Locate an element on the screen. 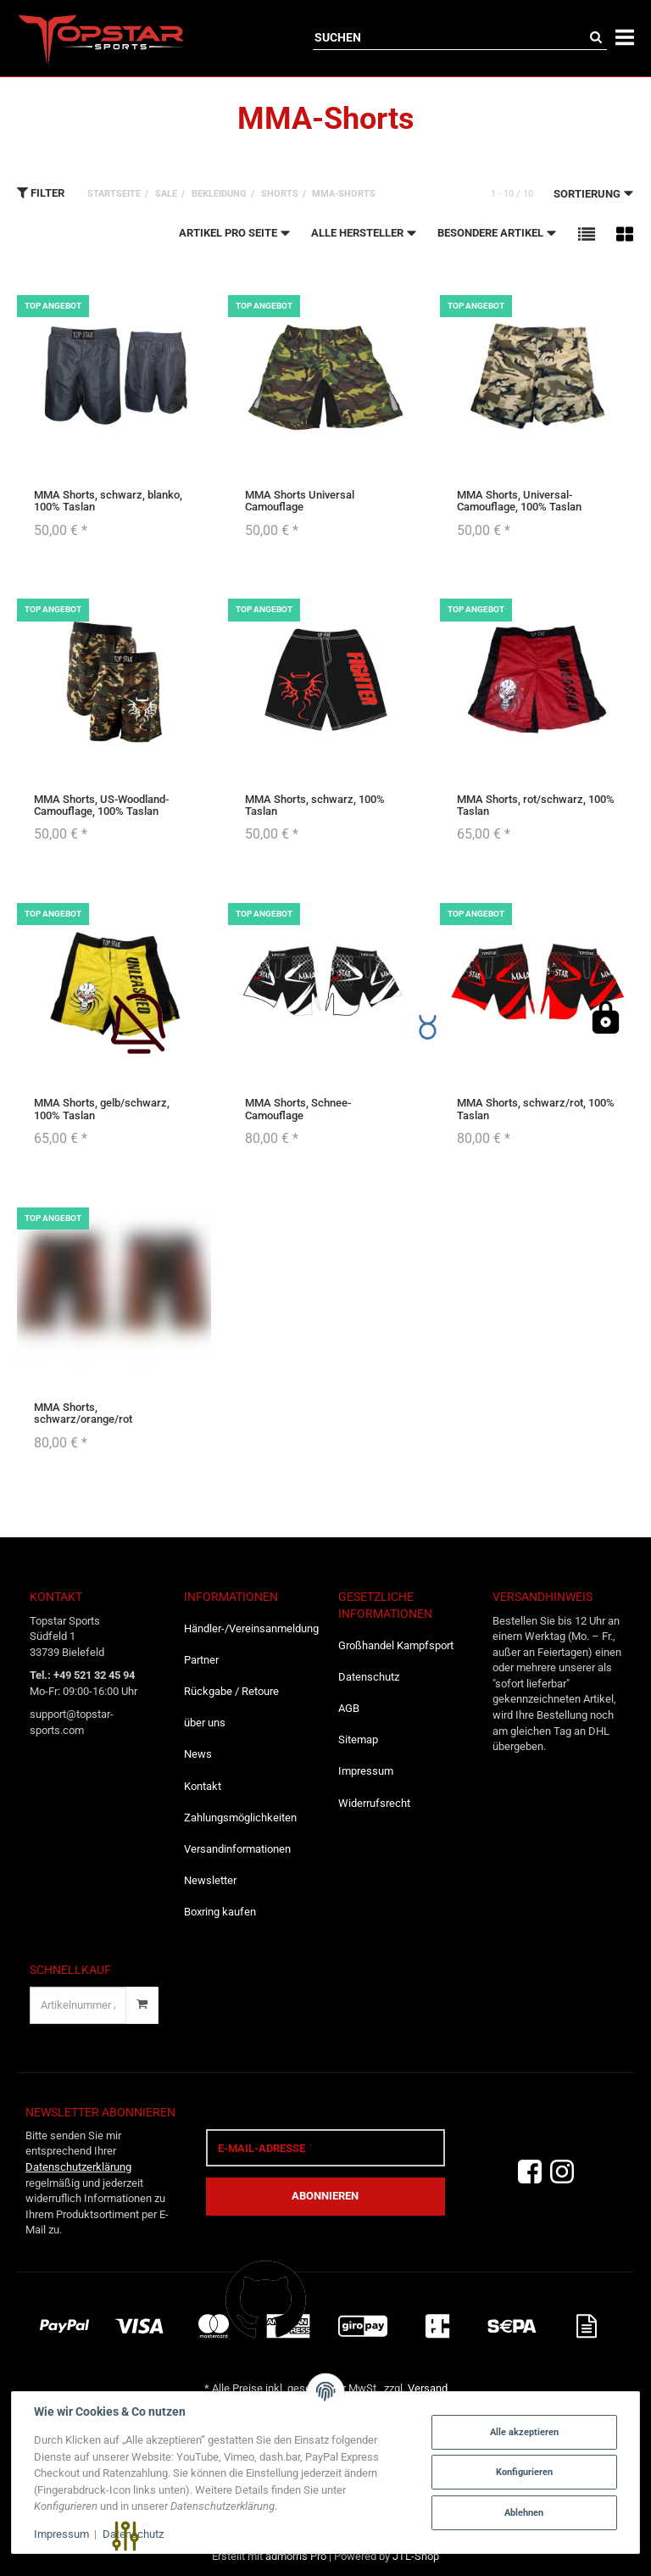 The width and height of the screenshot is (651, 2576). indicates taurus zodiac sign is located at coordinates (427, 1027).